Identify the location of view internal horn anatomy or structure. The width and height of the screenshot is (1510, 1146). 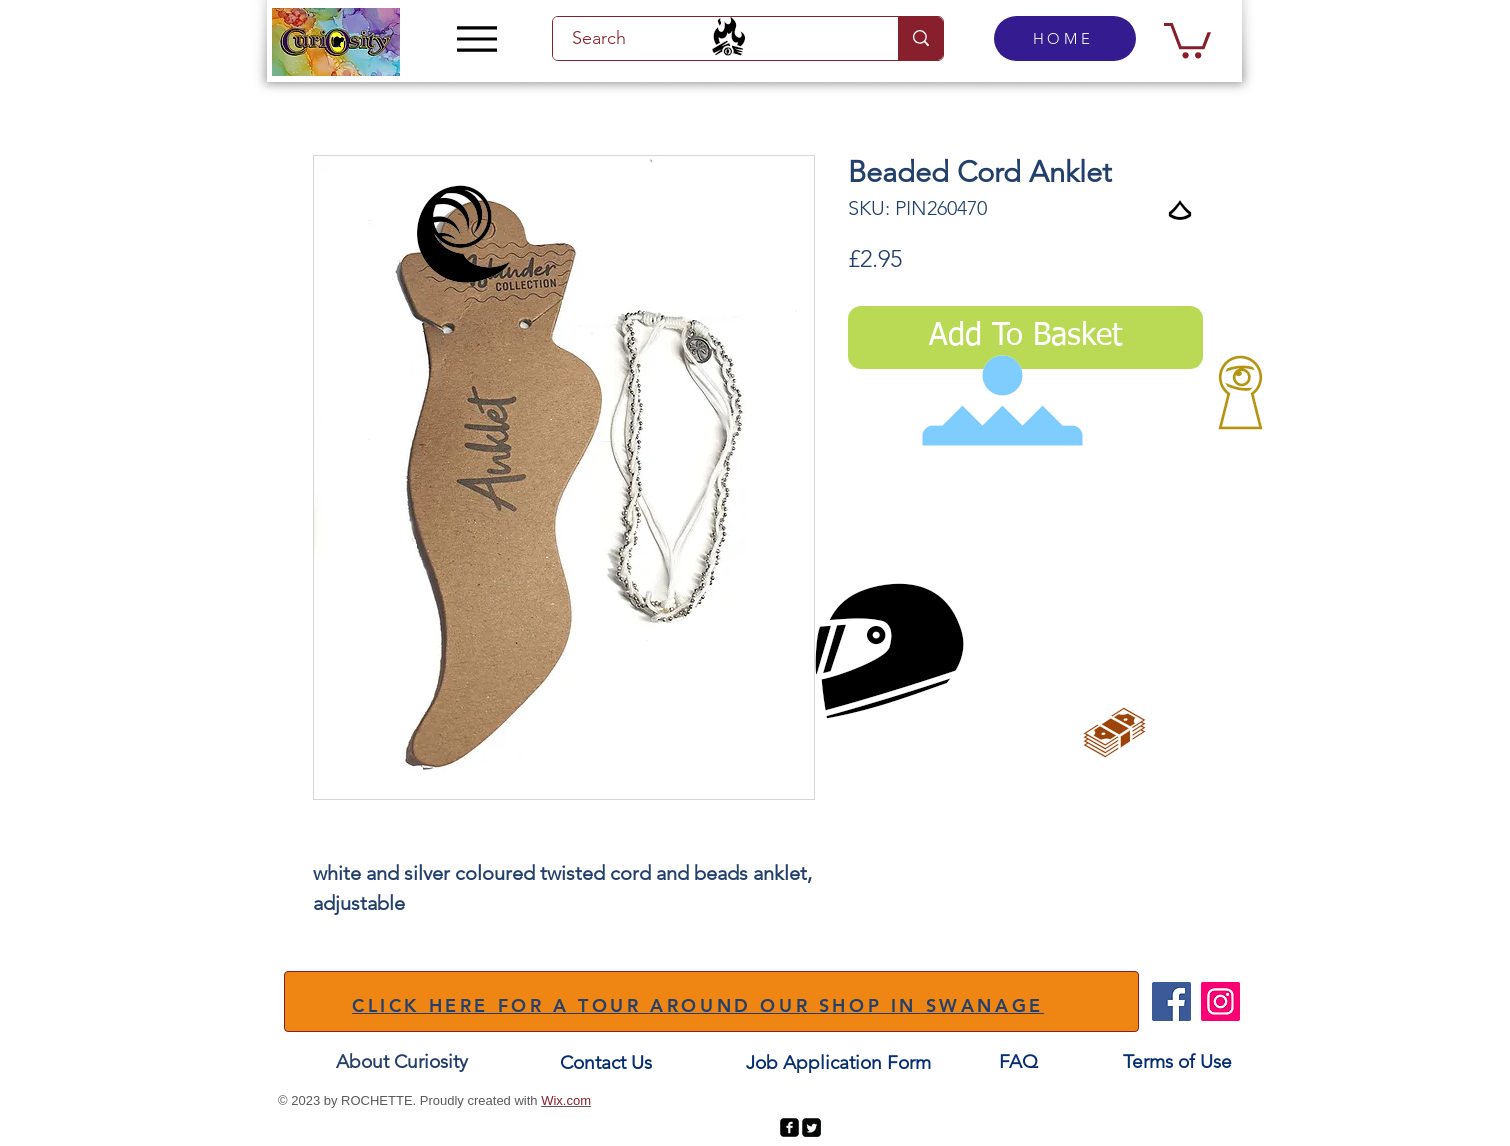
(462, 234).